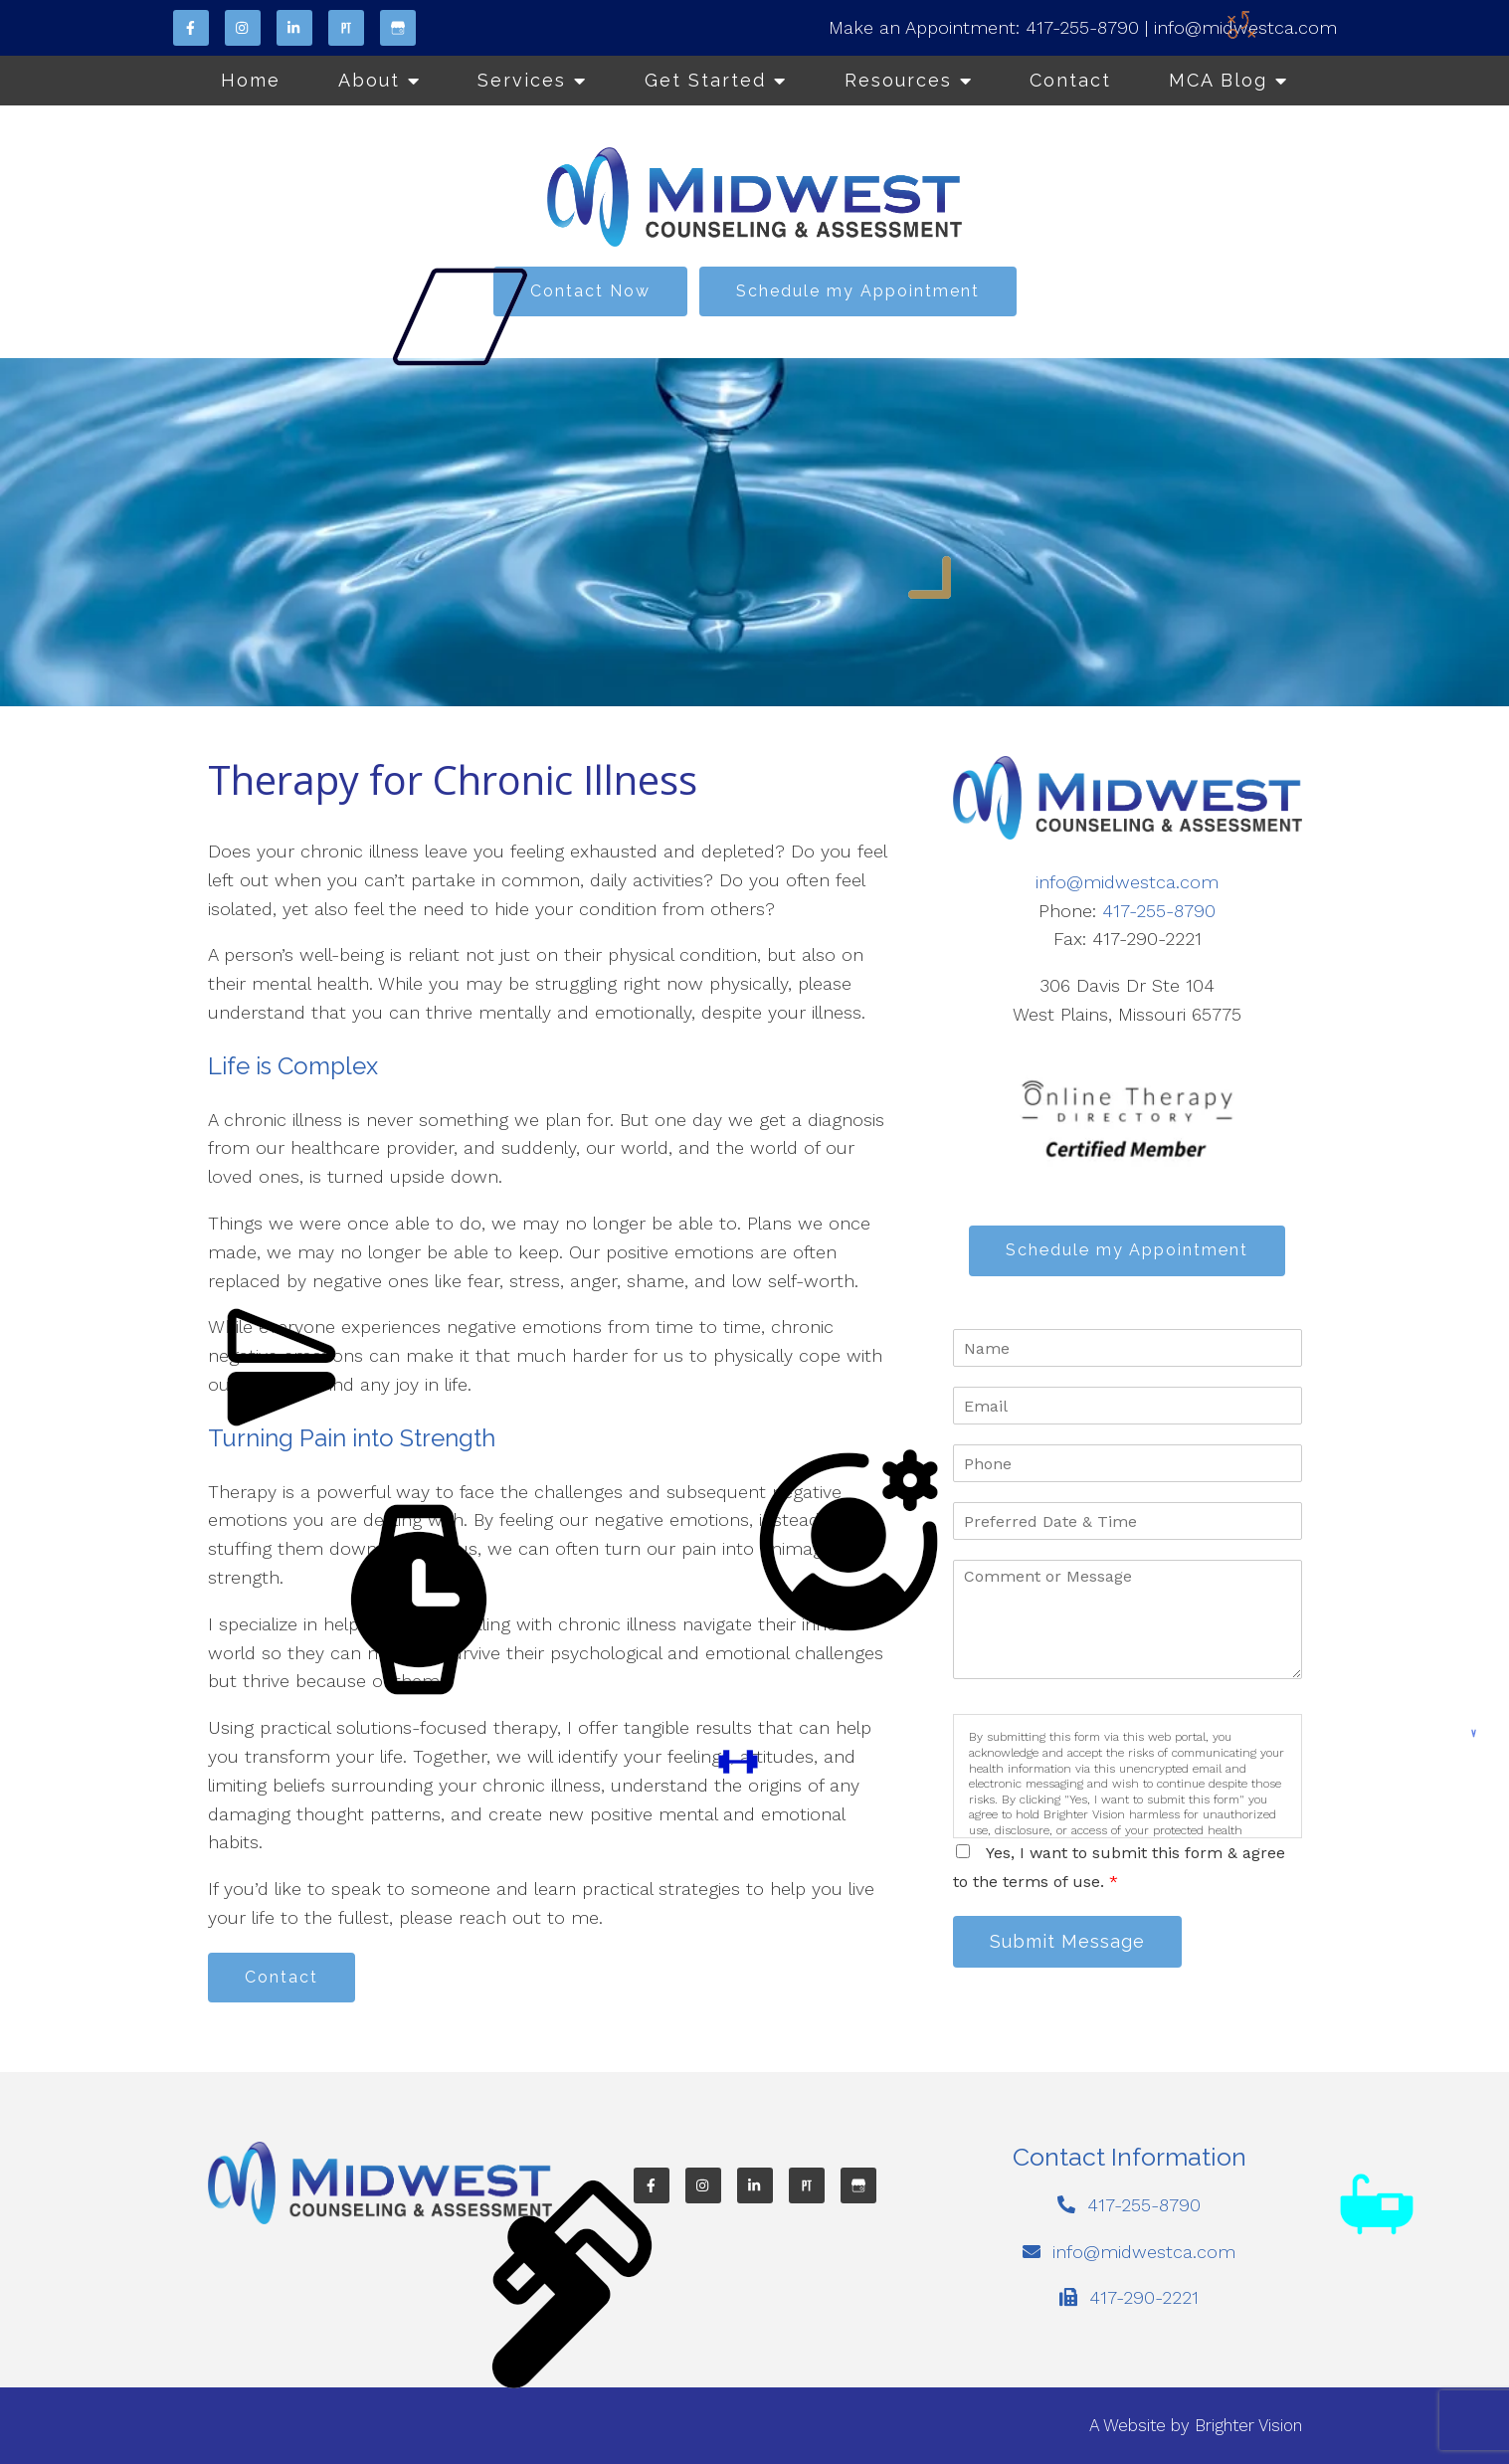 This screenshot has width=1509, height=2464. Describe the element at coordinates (1473, 1733) in the screenshot. I see `indicates a "v" keyboard shortcut or hotkey` at that location.